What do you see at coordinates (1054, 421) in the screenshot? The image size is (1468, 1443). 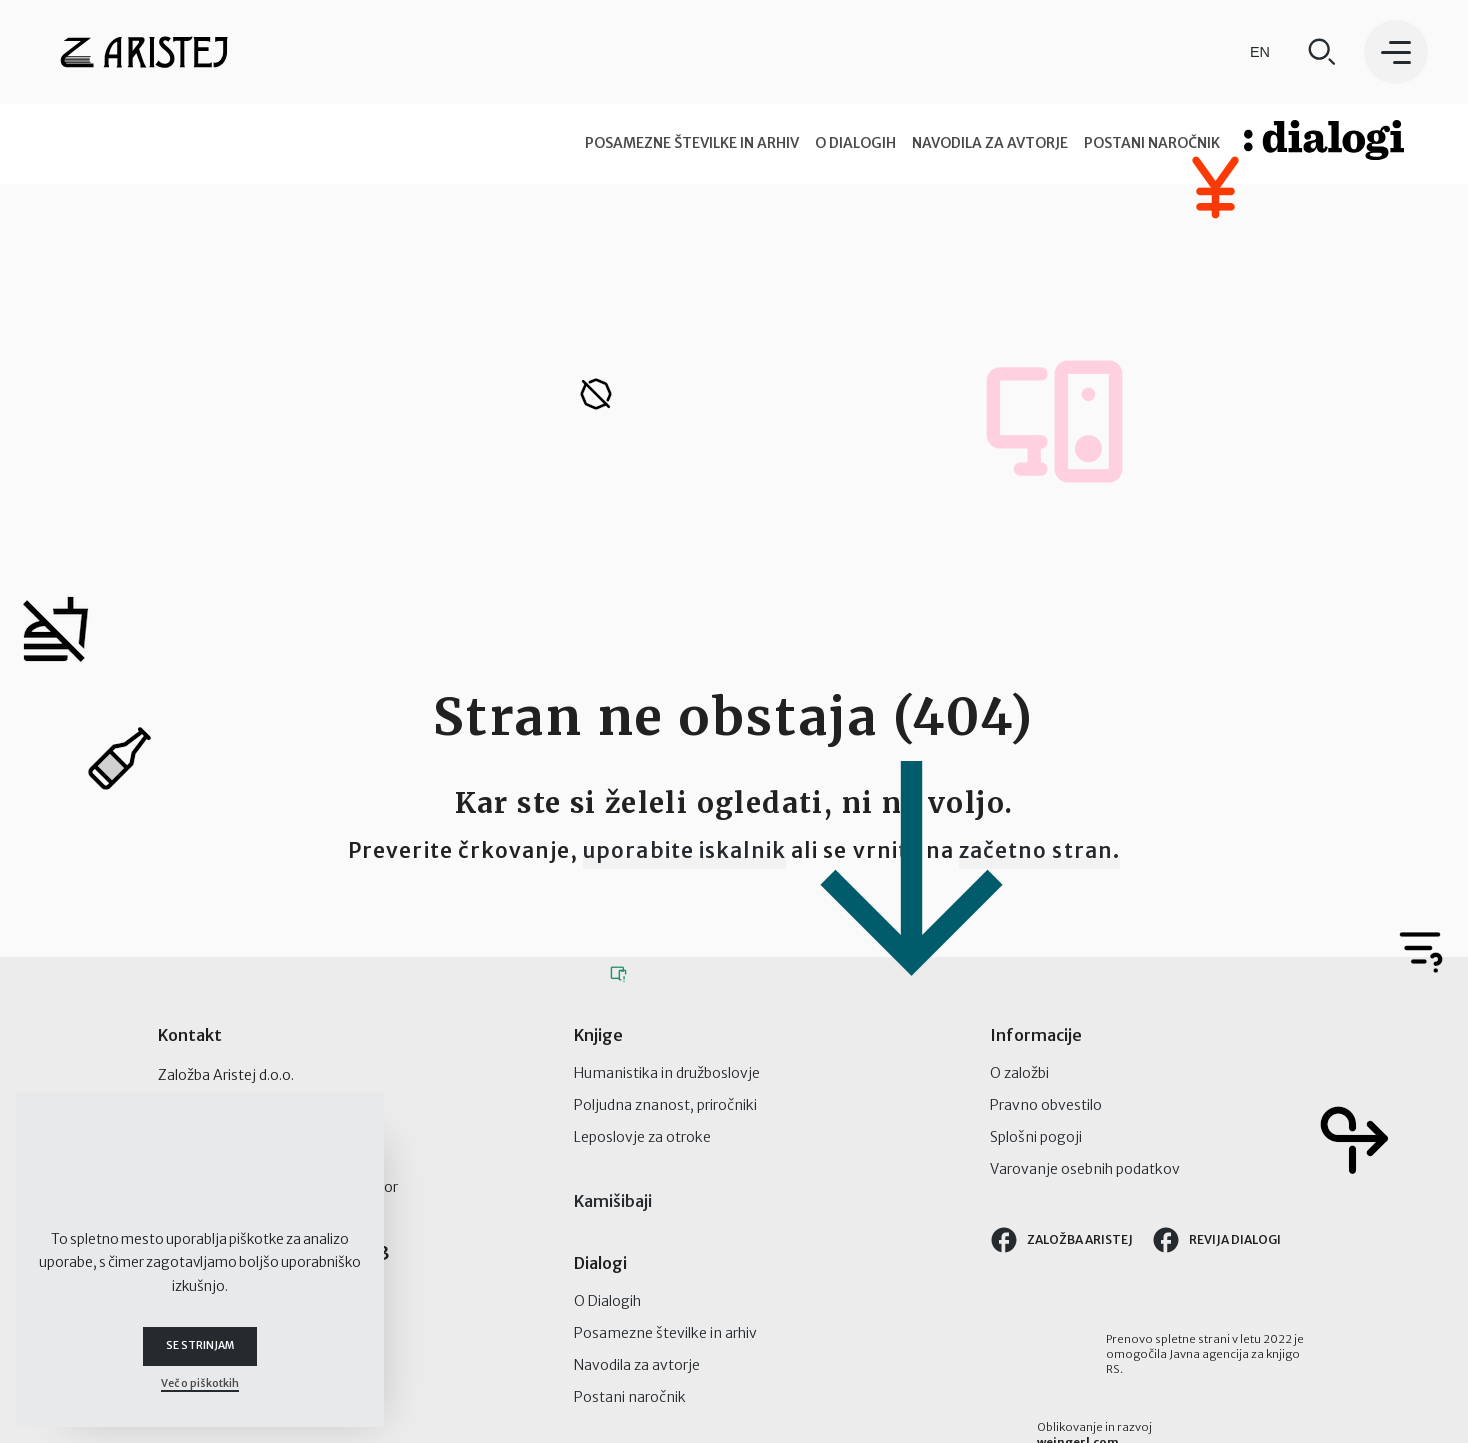 I see `view connected devices` at bounding box center [1054, 421].